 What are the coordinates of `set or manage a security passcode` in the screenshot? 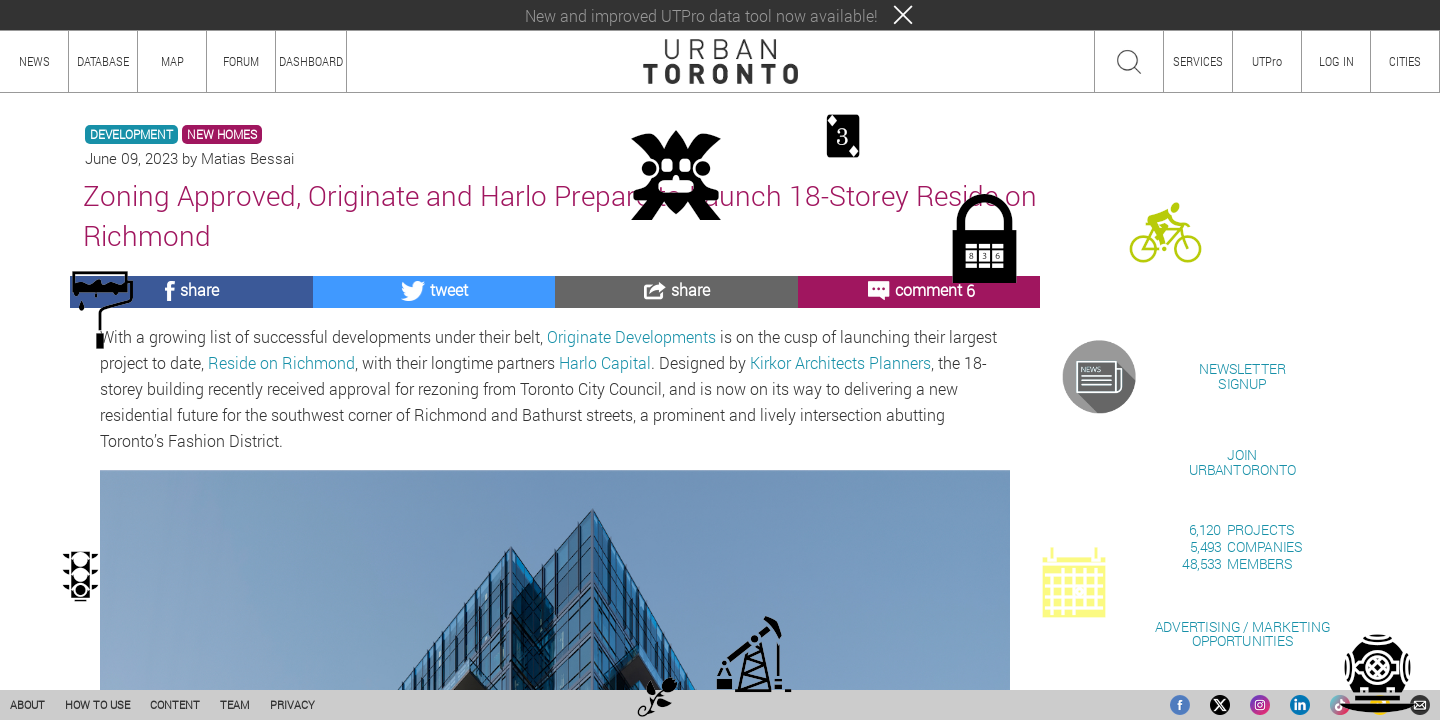 It's located at (984, 238).